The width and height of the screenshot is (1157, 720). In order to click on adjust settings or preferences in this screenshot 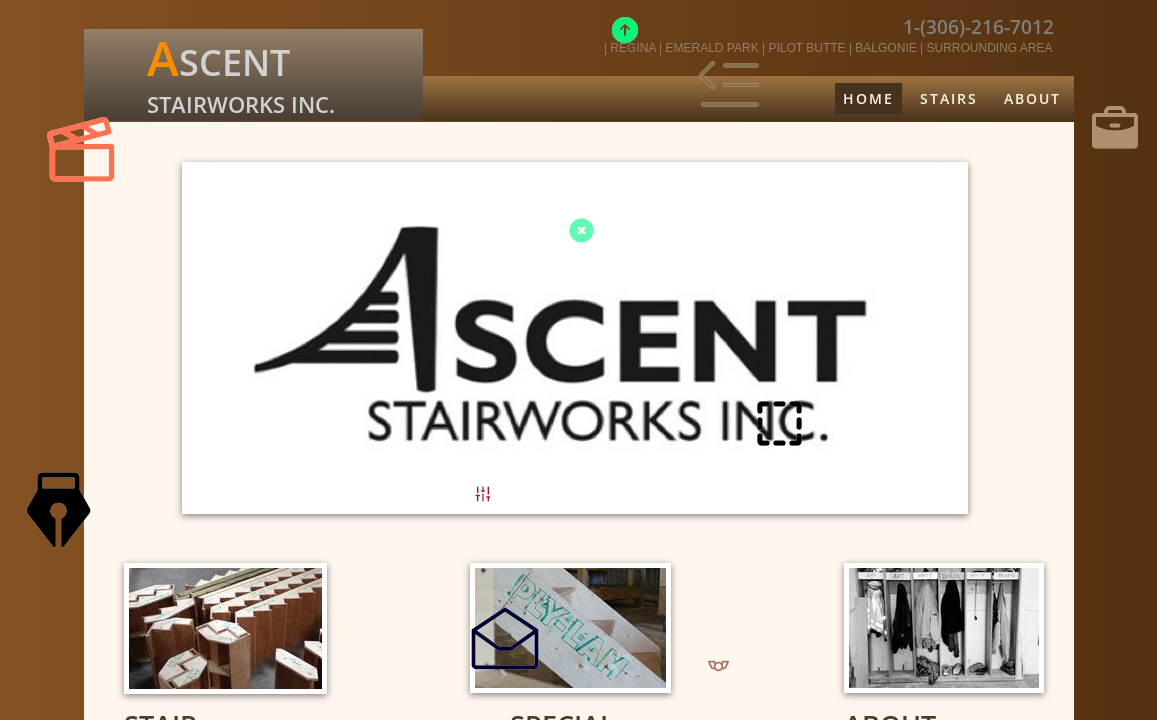, I will do `click(483, 494)`.